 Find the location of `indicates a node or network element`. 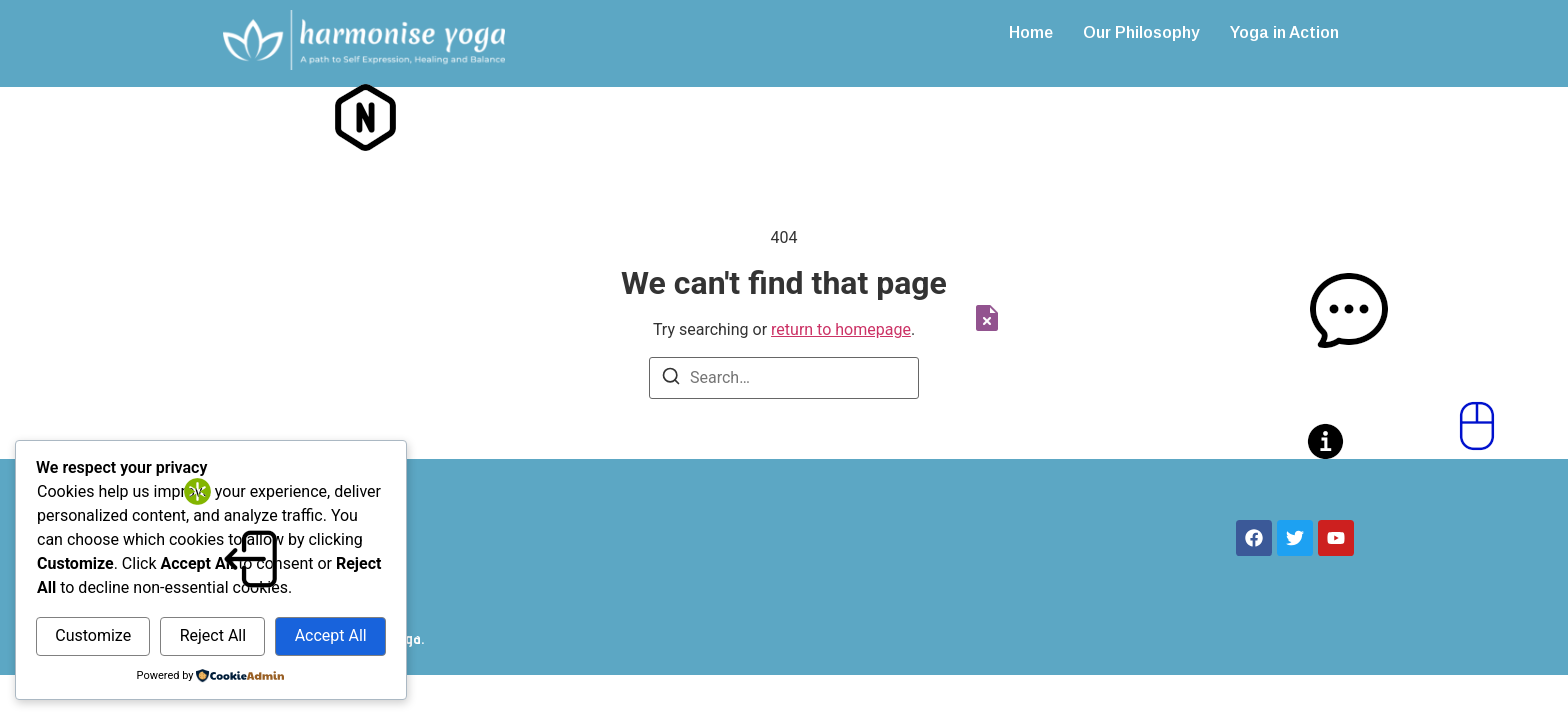

indicates a node or network element is located at coordinates (365, 117).